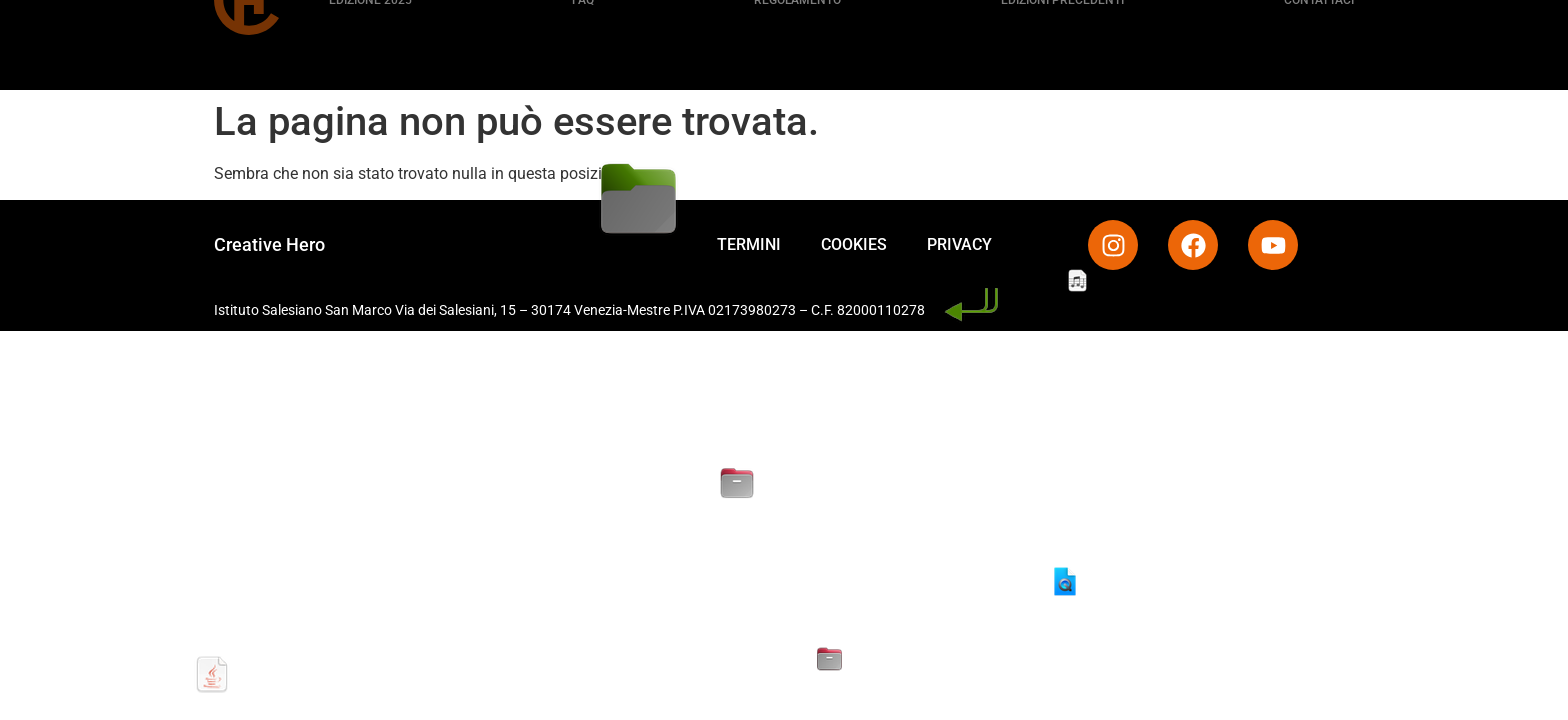 This screenshot has height=720, width=1568. Describe the element at coordinates (970, 300) in the screenshot. I see `reply to all recipients in an email thread` at that location.